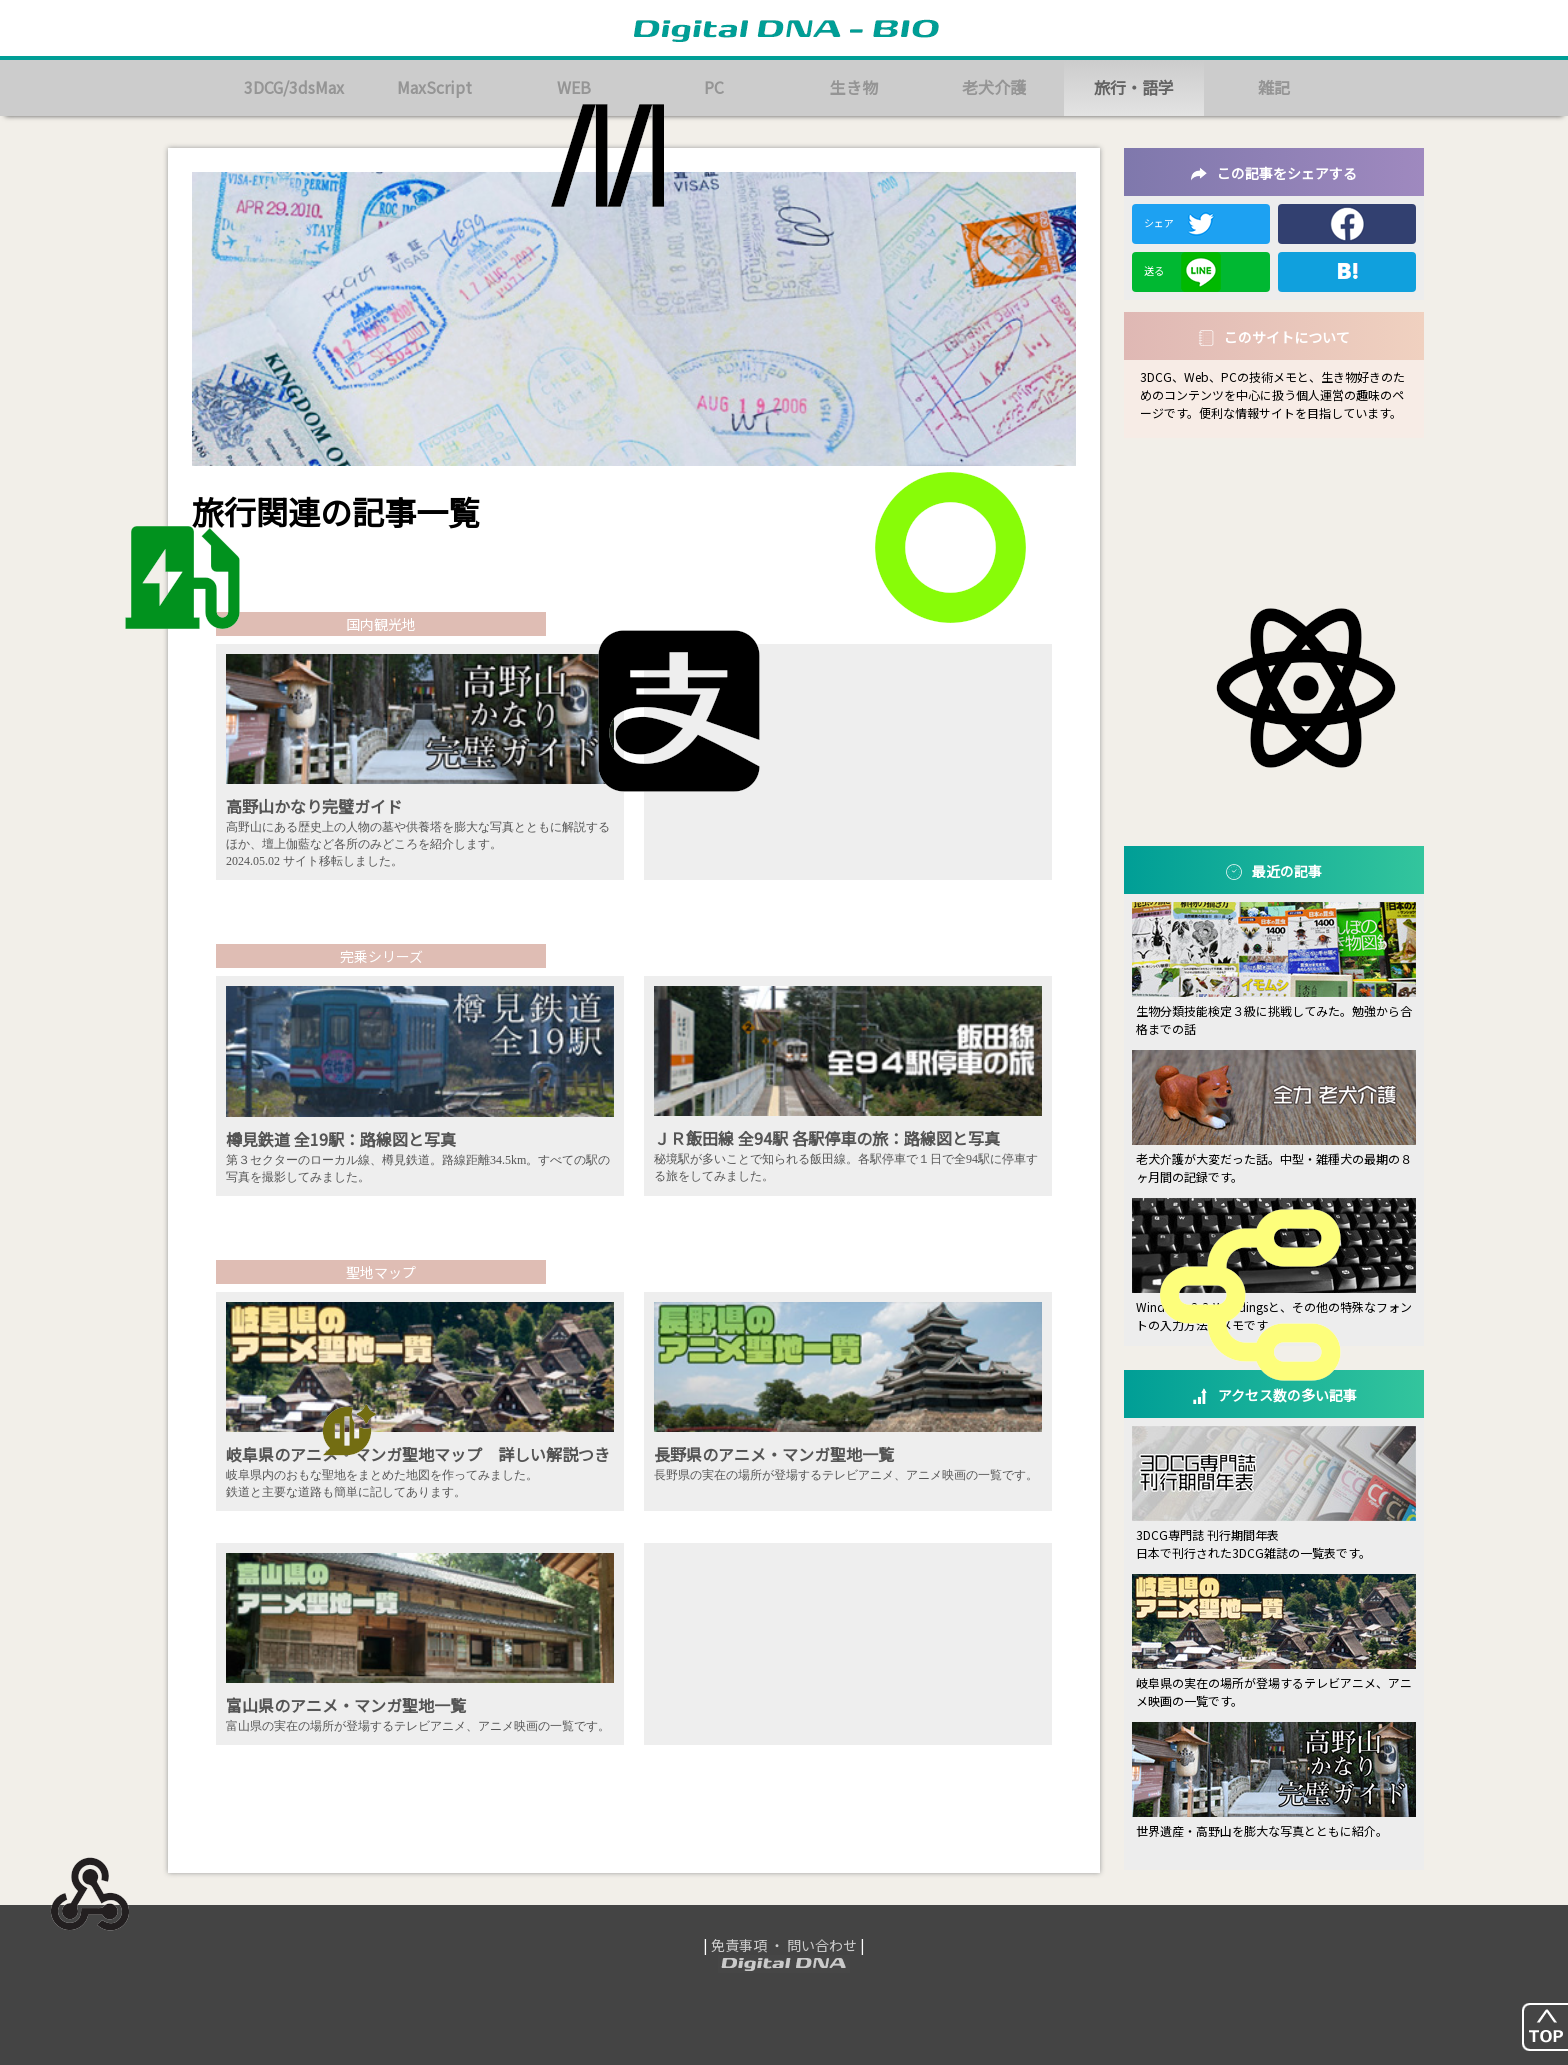 The image size is (1568, 2065). Describe the element at coordinates (90, 1896) in the screenshot. I see `configure webhook integrations` at that location.